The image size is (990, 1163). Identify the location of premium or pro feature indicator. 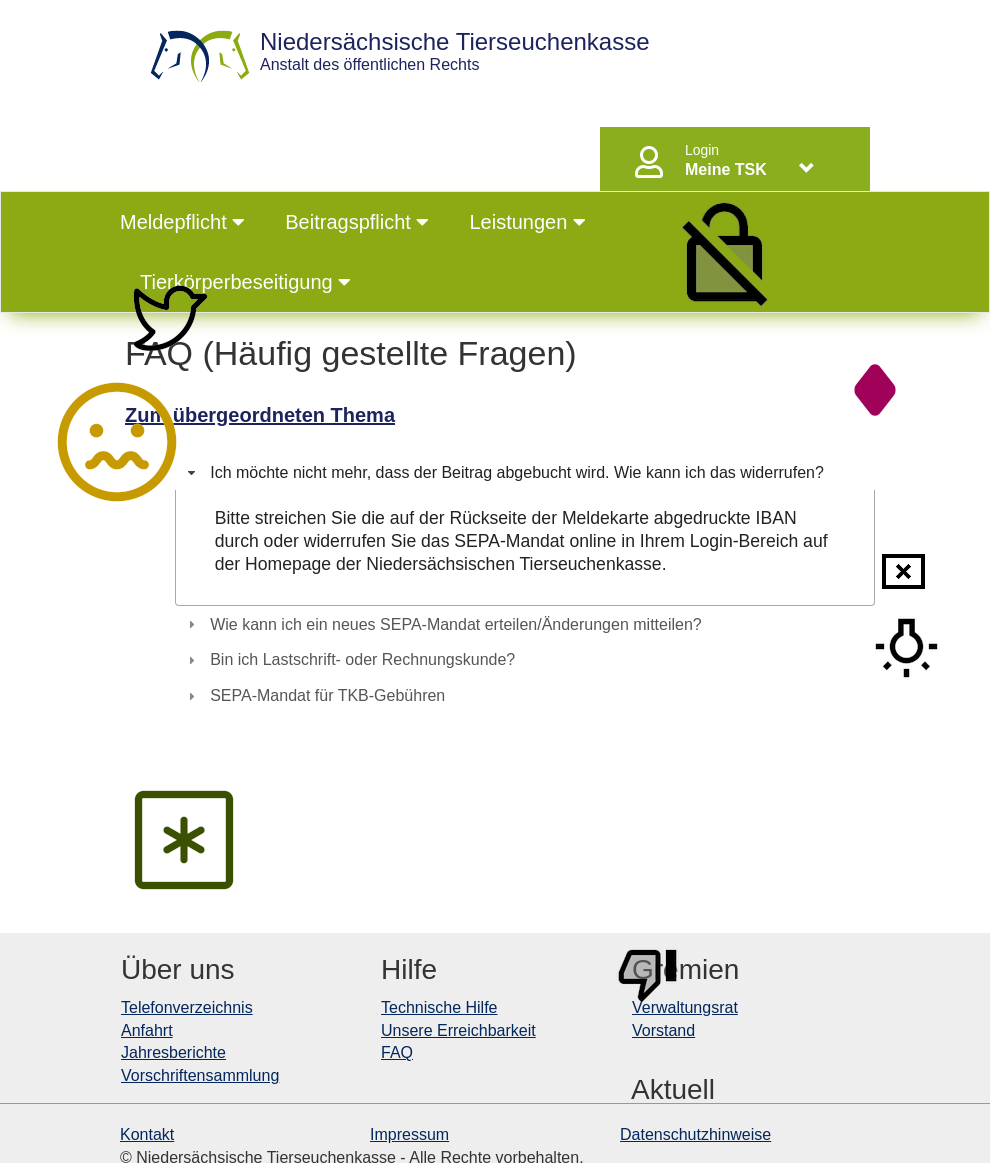
(875, 390).